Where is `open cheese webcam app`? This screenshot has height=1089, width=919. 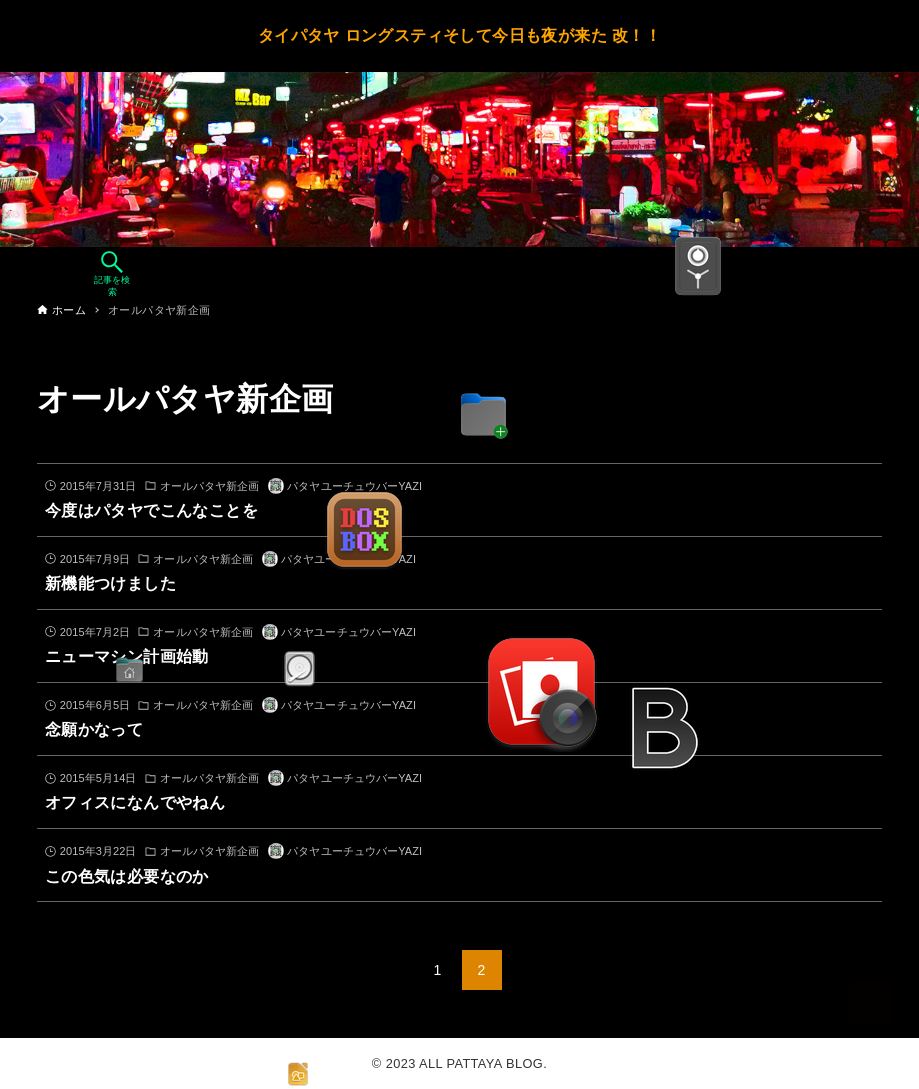 open cheese webcam app is located at coordinates (541, 691).